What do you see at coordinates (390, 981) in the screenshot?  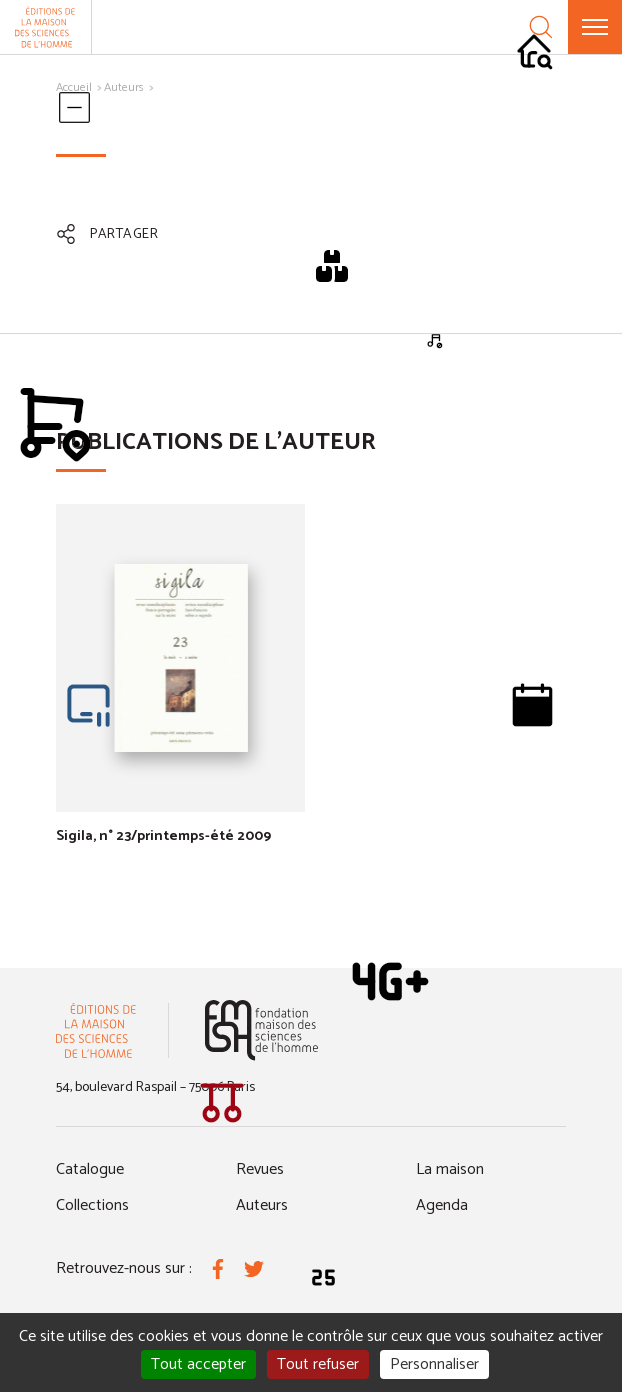 I see `indicates 4G+ or LTE-Advanced network connectivity` at bounding box center [390, 981].